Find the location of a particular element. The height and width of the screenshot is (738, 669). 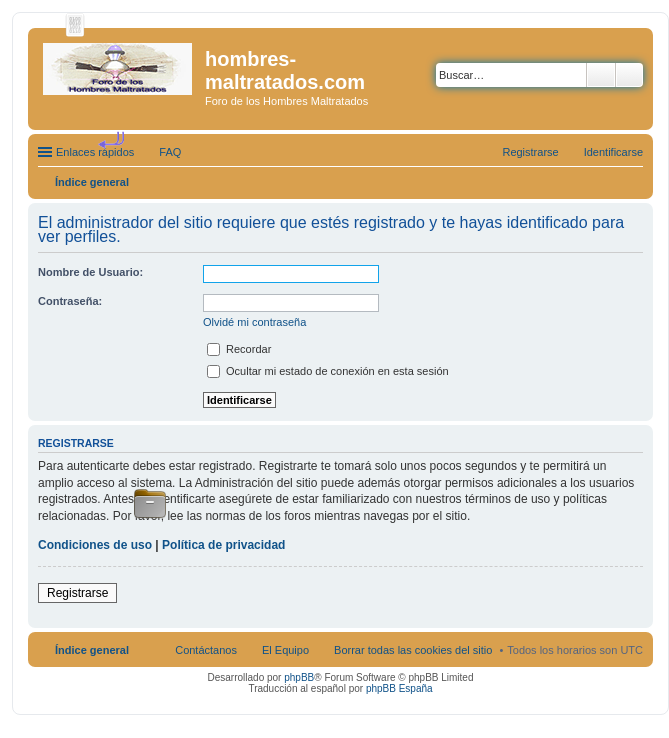

indicates a binary or raw data file is located at coordinates (75, 25).